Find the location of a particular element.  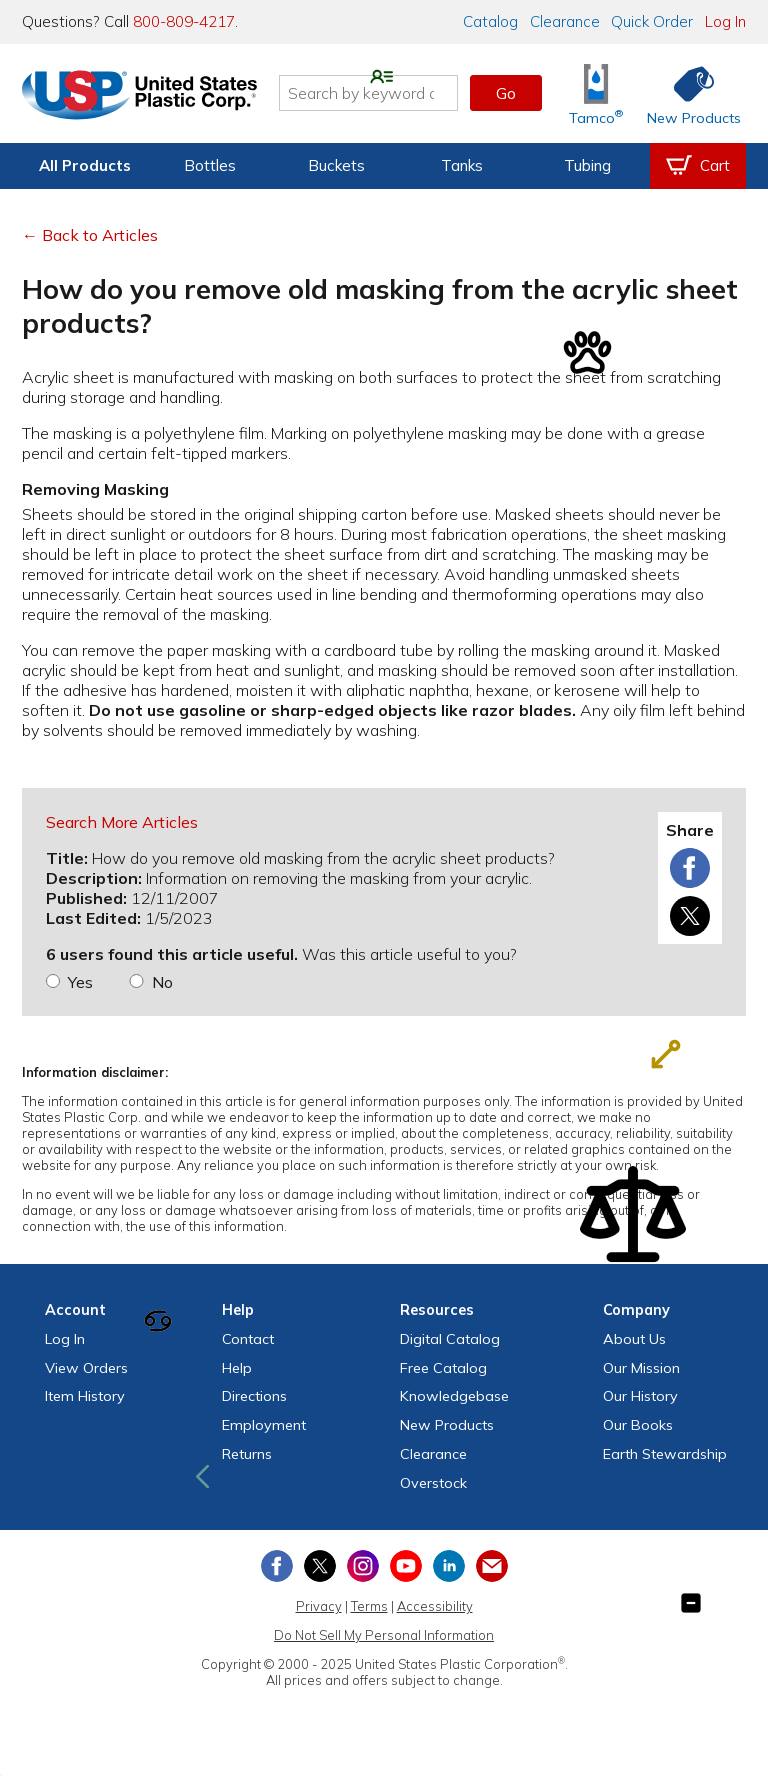

view license or legal information is located at coordinates (633, 1219).